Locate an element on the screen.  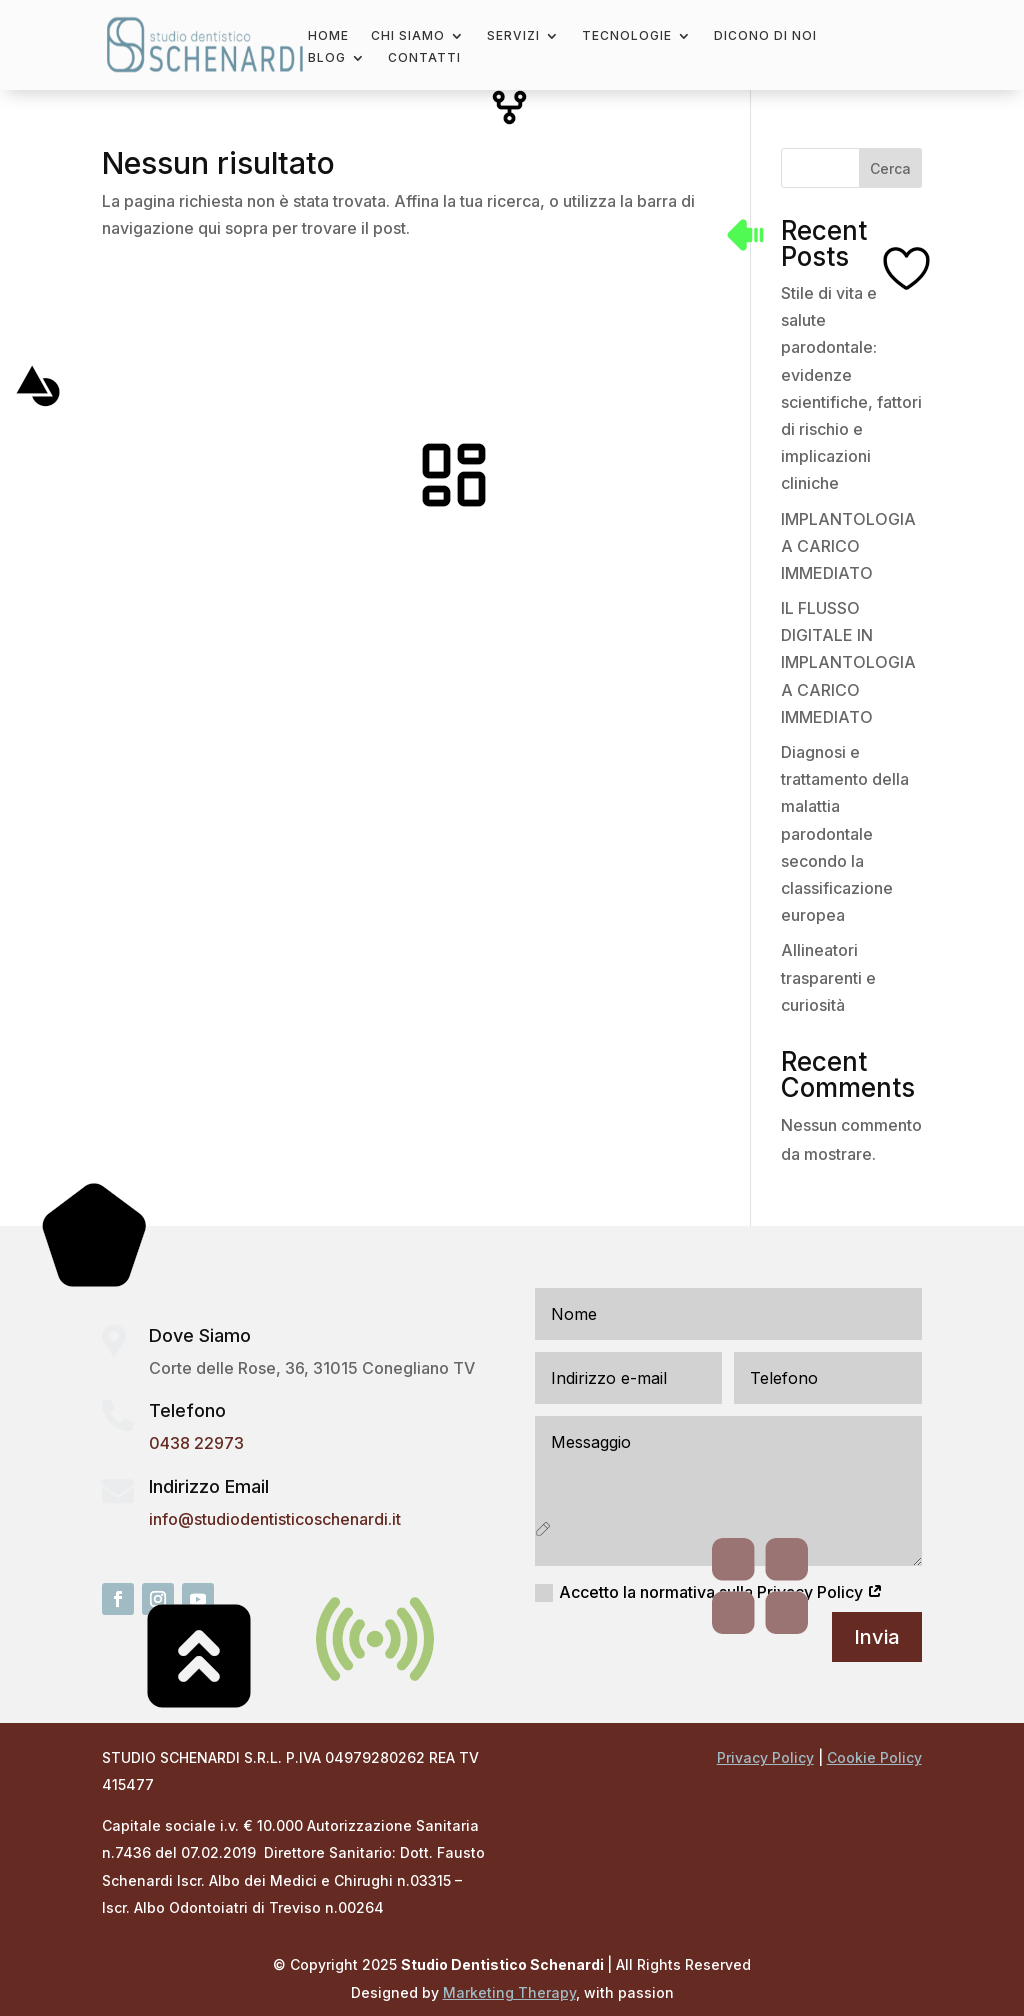
add item to favorites is located at coordinates (906, 268).